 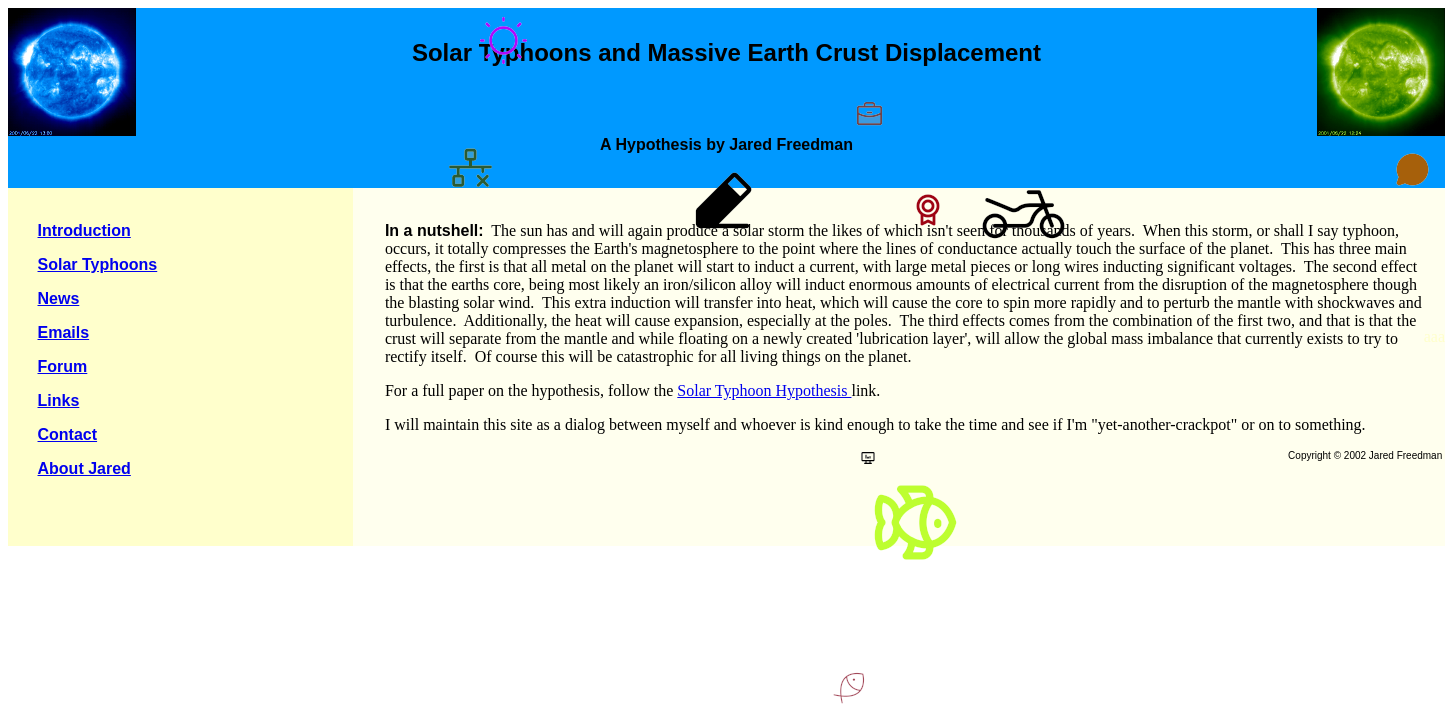 What do you see at coordinates (869, 114) in the screenshot?
I see `access work or business-related content` at bounding box center [869, 114].